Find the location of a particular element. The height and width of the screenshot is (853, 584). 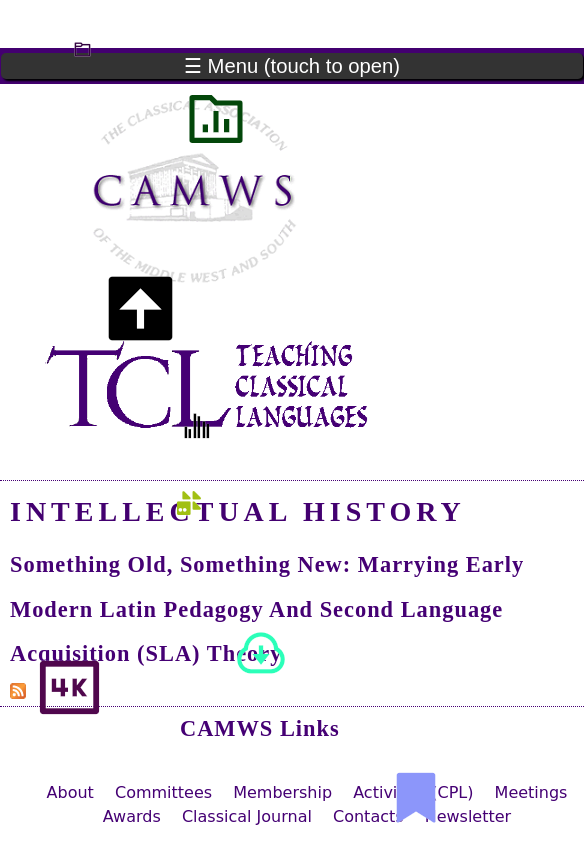

upload a file or document is located at coordinates (140, 308).